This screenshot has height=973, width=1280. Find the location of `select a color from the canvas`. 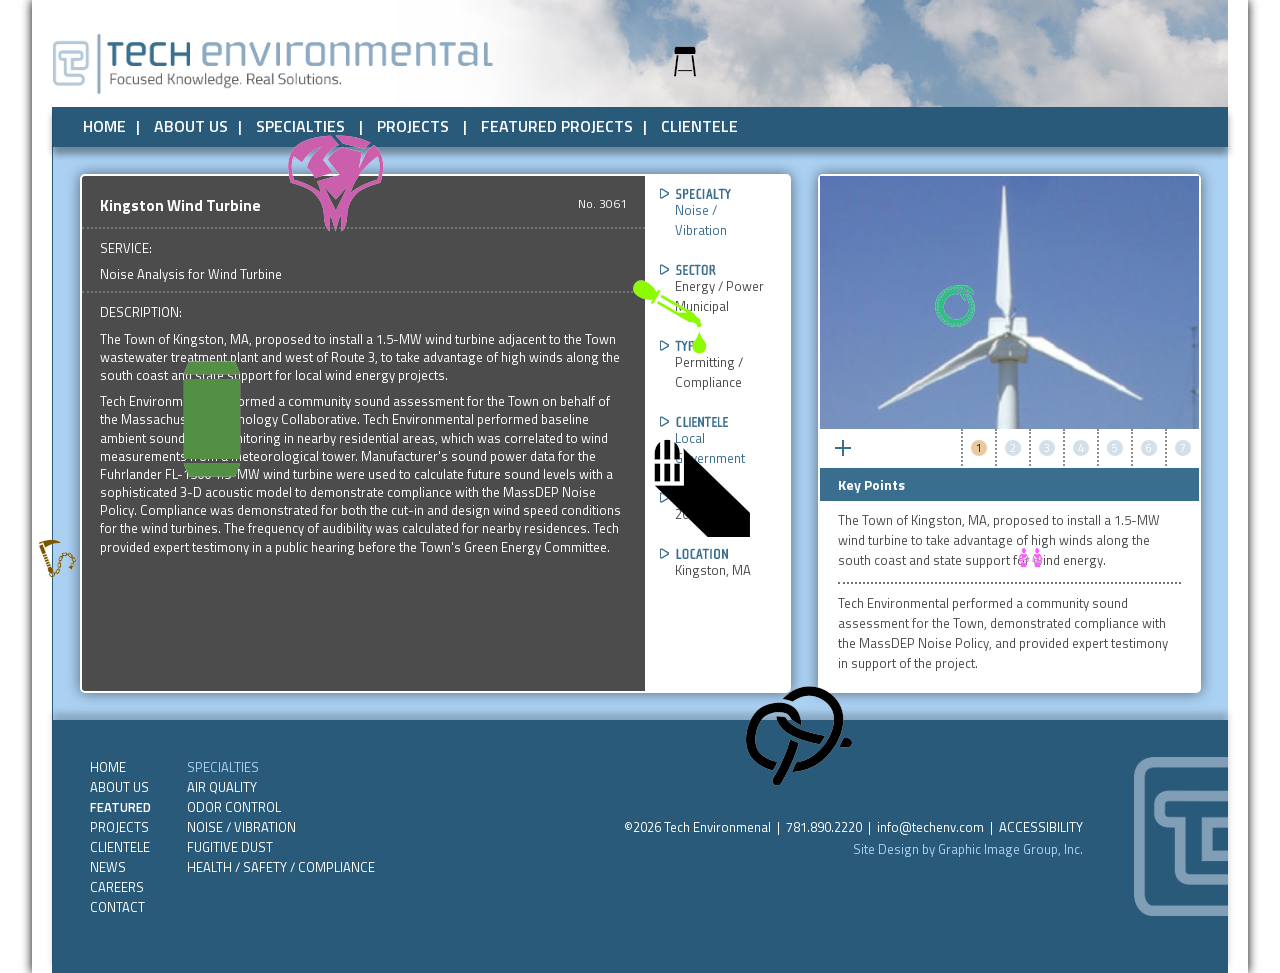

select a color from the canvas is located at coordinates (669, 316).